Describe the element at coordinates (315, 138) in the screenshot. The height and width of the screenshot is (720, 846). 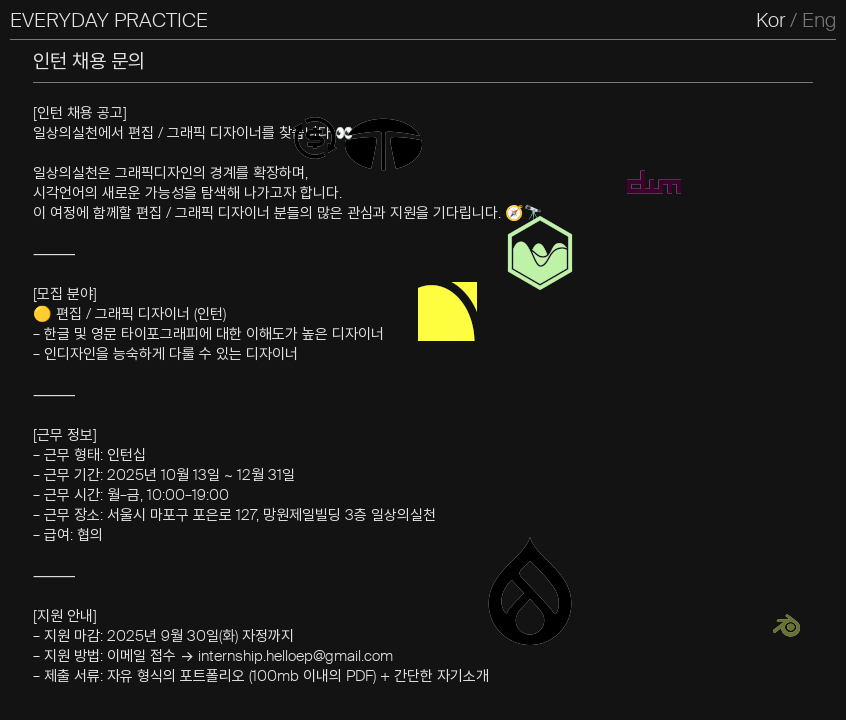
I see `currency exchange or conversion` at that location.